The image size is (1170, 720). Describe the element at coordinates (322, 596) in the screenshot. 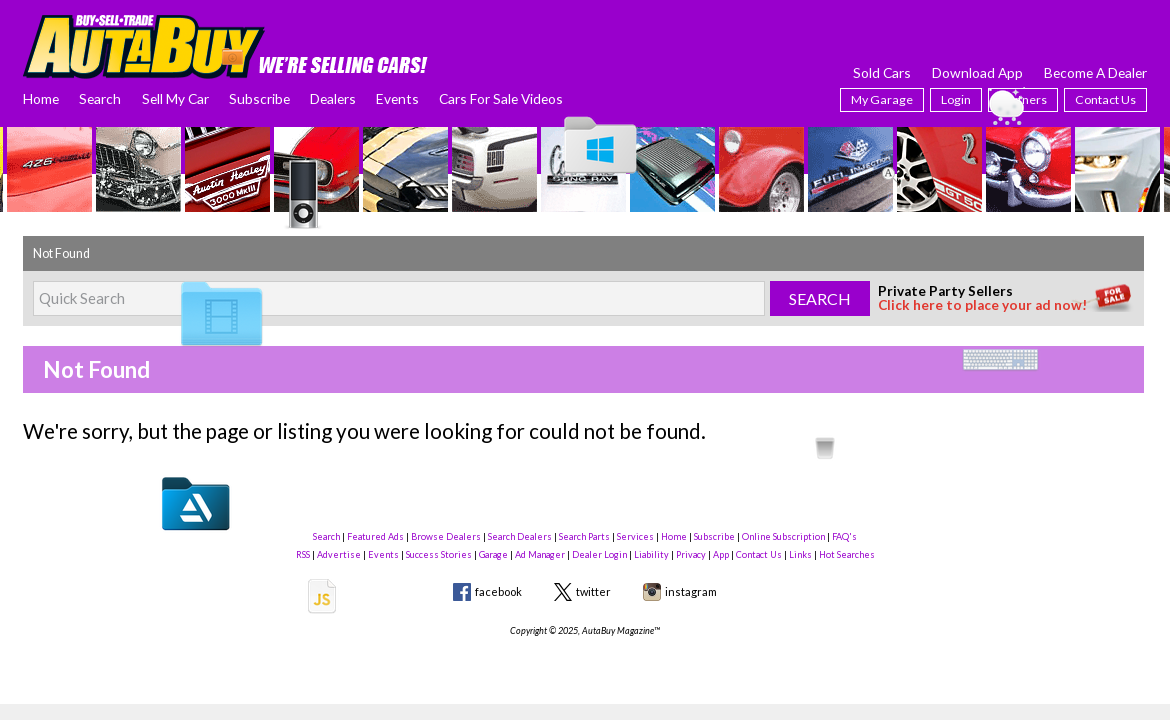

I see `a javascript file in the file system` at that location.